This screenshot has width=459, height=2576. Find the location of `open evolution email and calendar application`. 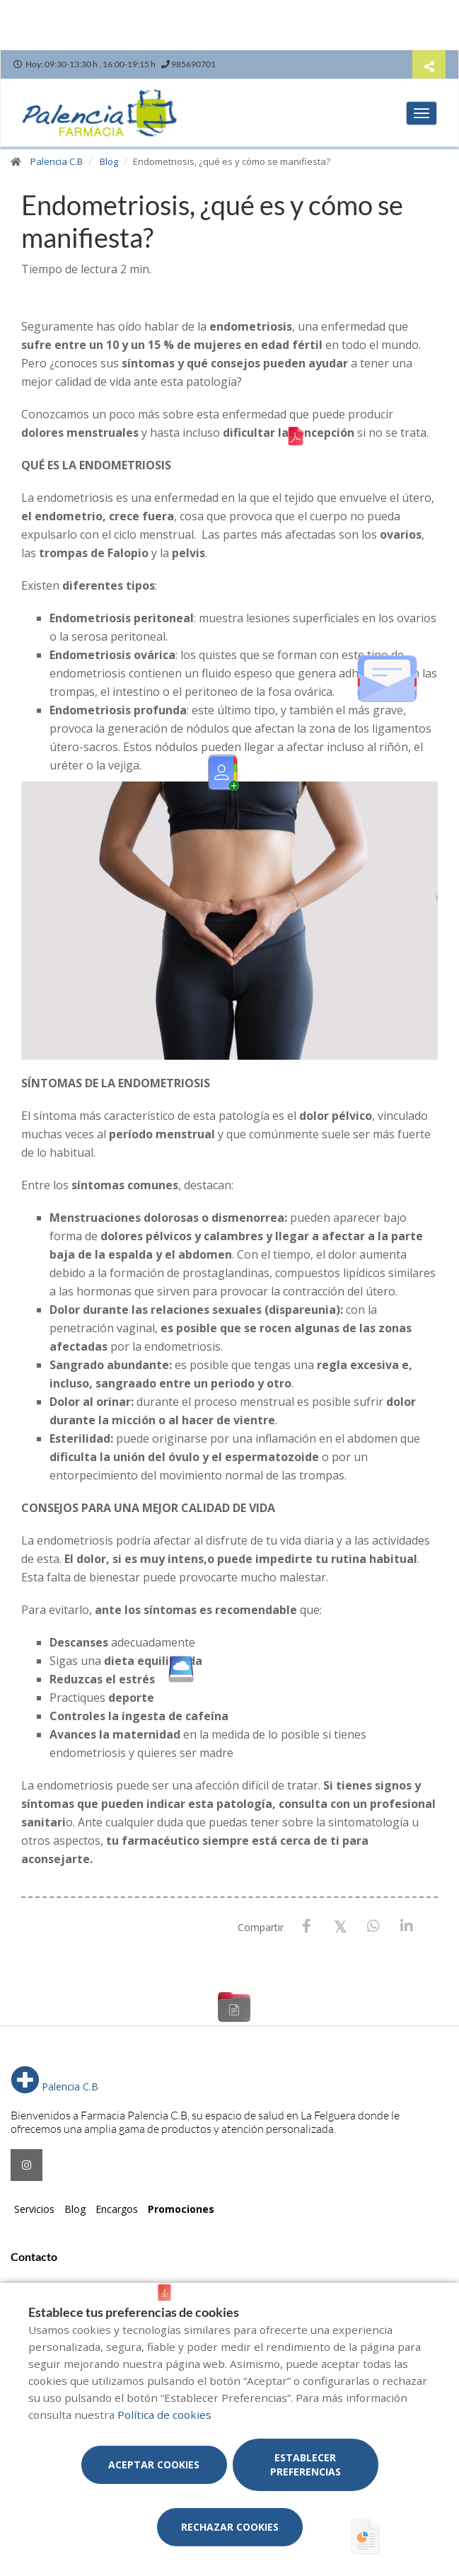

open evolution email and calendar application is located at coordinates (387, 678).